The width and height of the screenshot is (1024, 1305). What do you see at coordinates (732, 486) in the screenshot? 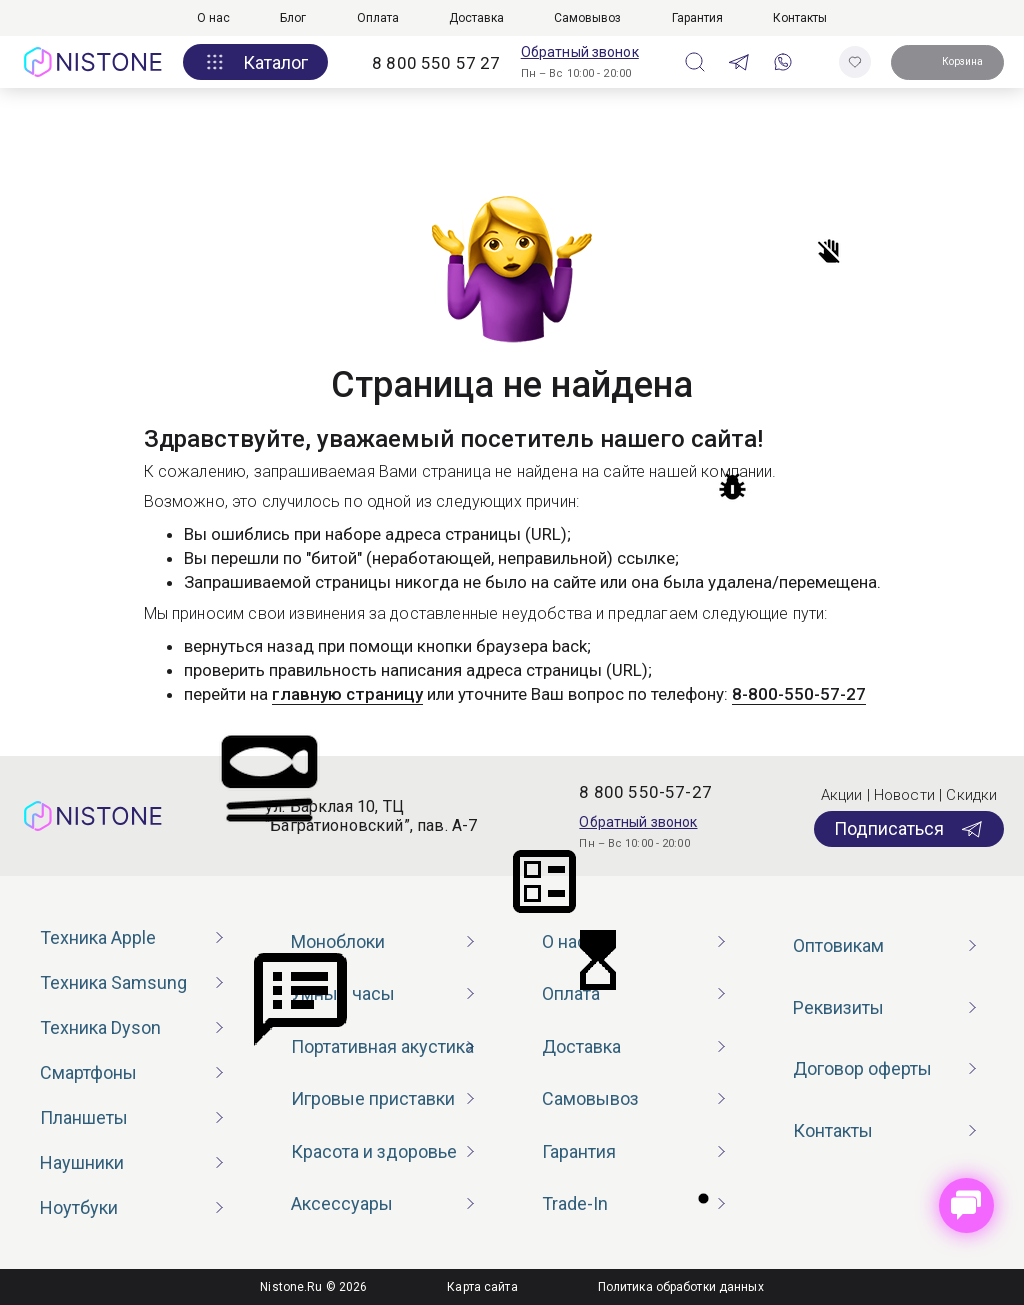
I see `find pest control services nearby` at bounding box center [732, 486].